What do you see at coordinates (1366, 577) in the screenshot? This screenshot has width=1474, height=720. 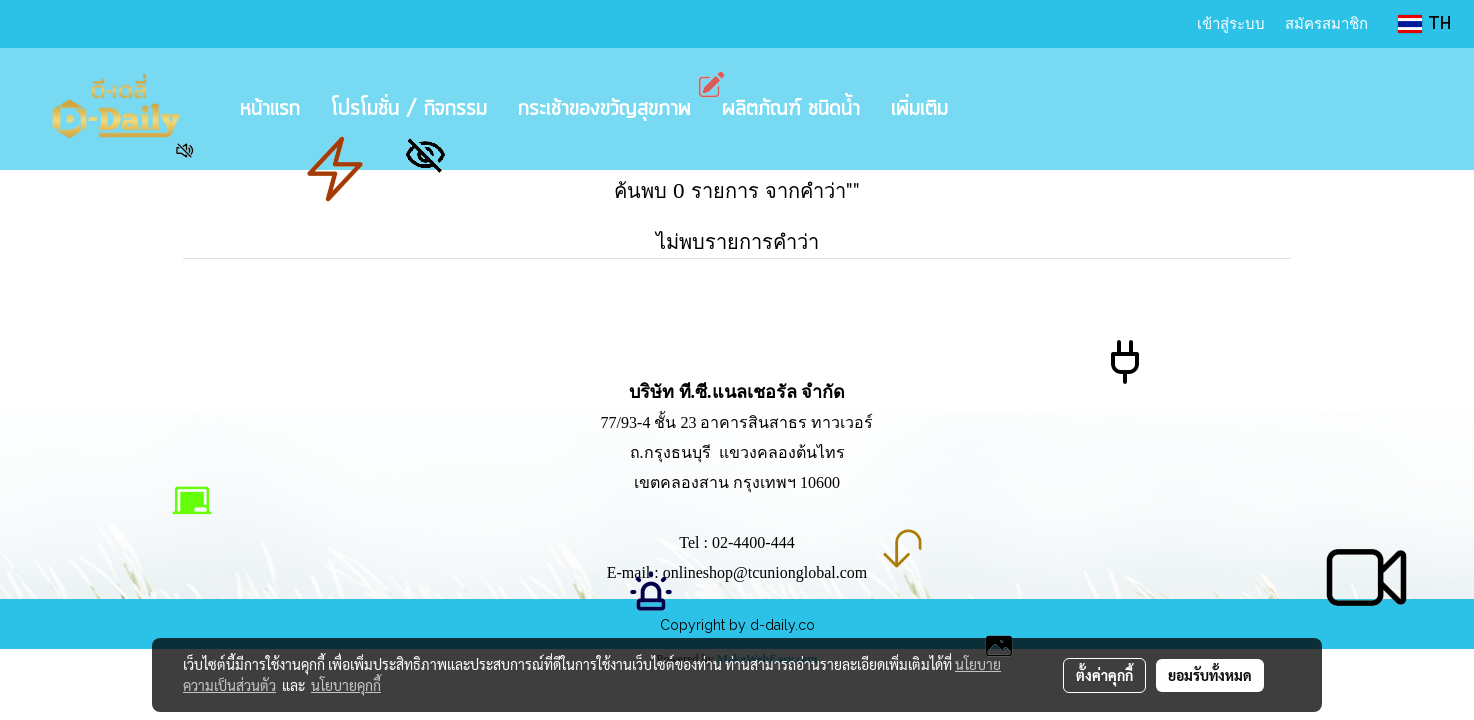 I see `start a video call` at bounding box center [1366, 577].